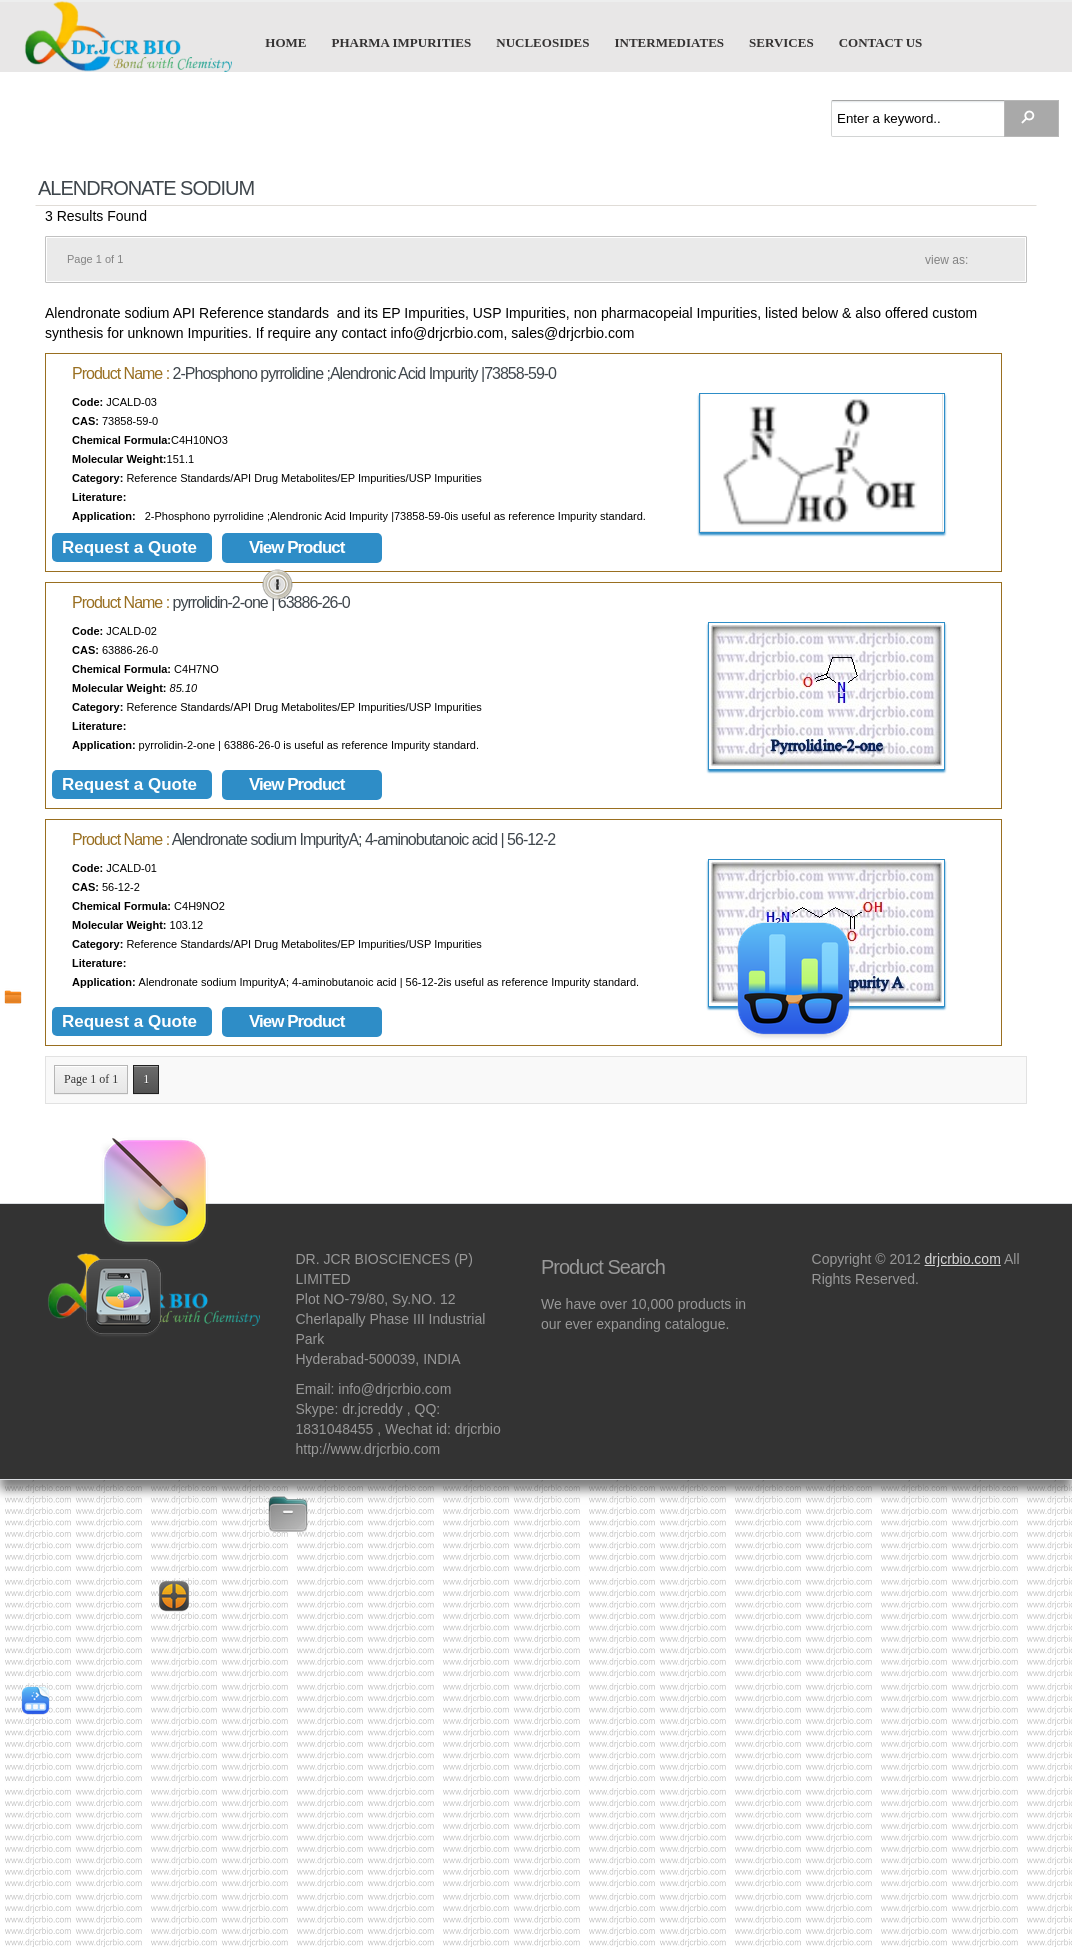 The image size is (1072, 1947). Describe the element at coordinates (155, 1191) in the screenshot. I see `open krita digital painting application` at that location.